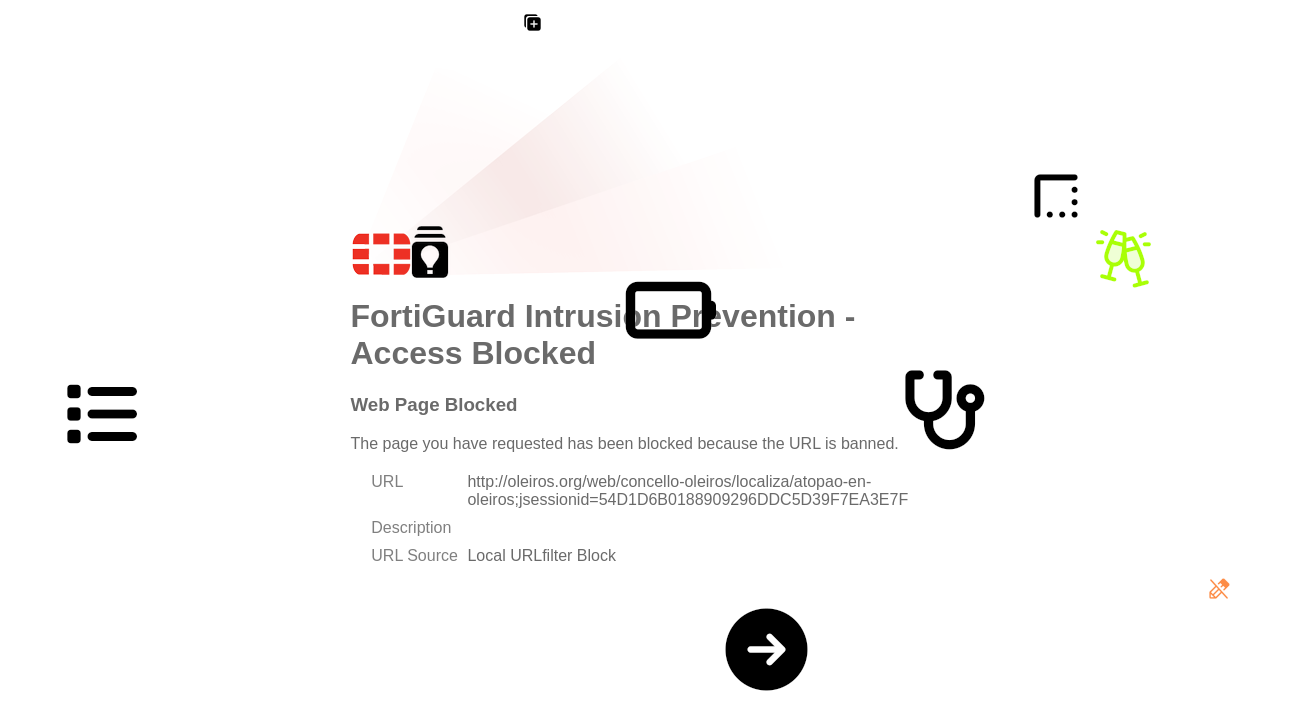 This screenshot has height=720, width=1301. I want to click on proceed to the next step, so click(766, 649).